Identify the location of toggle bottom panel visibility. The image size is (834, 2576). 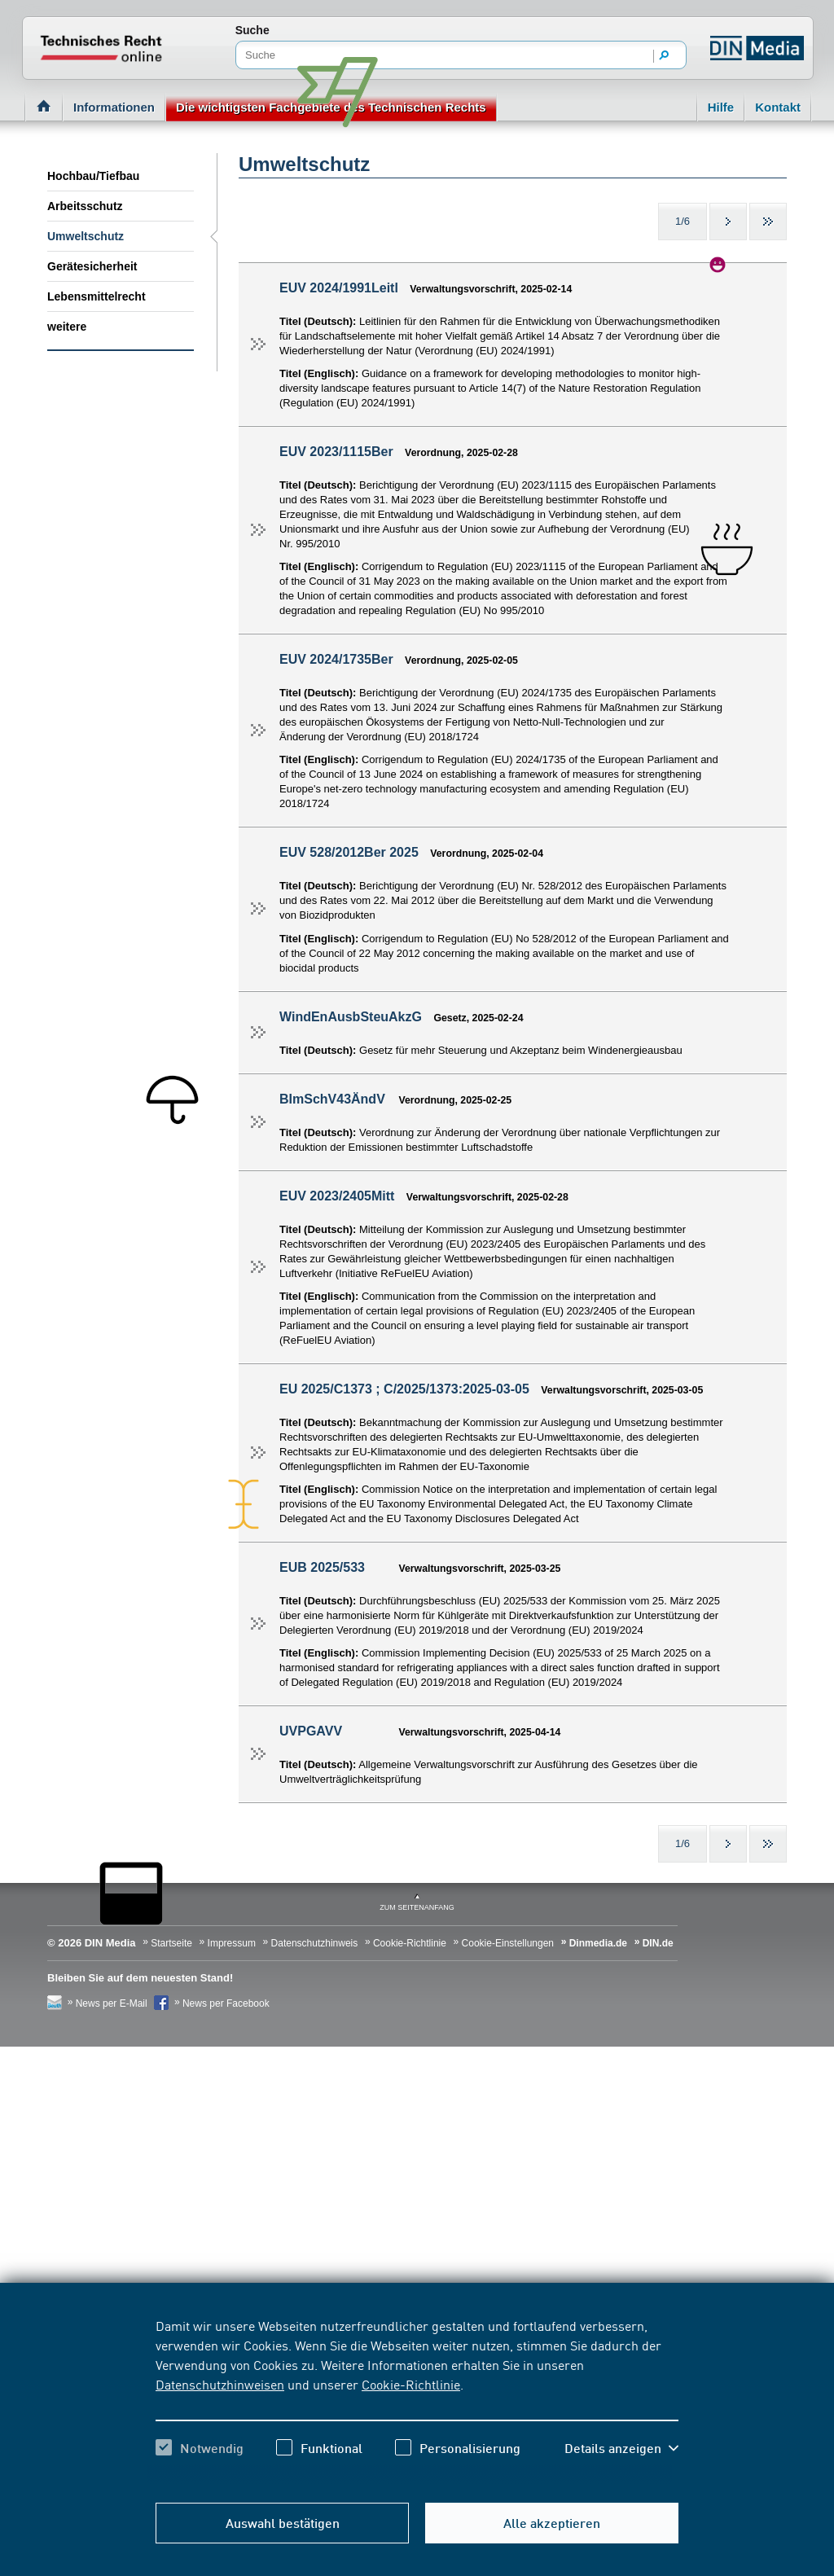
(131, 1894).